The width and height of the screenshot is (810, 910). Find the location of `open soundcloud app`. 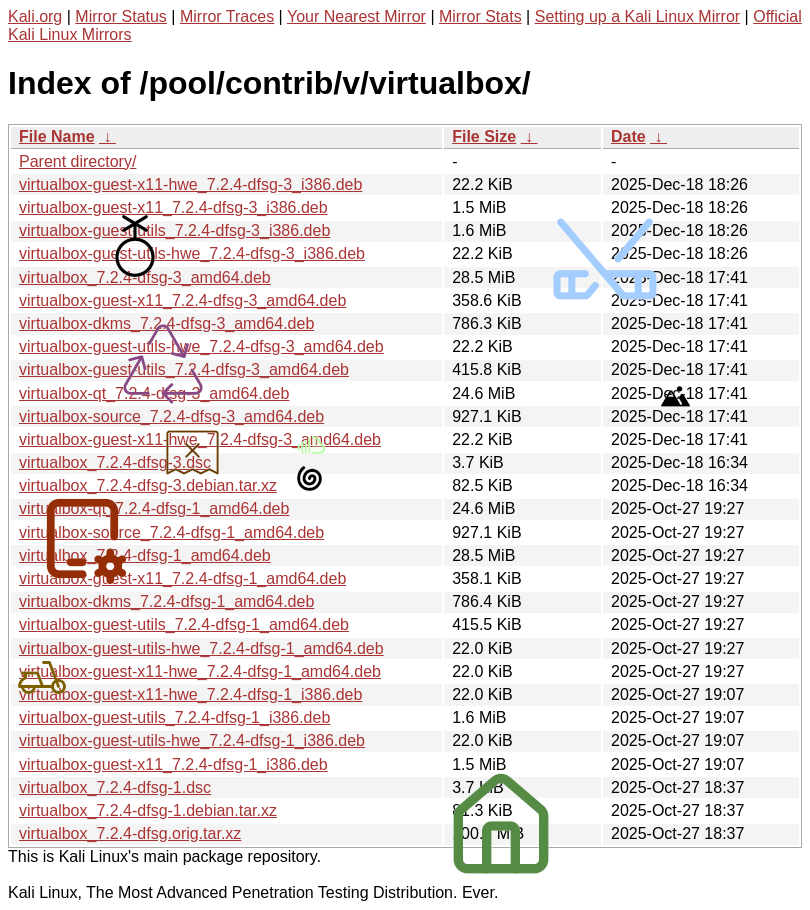

open soundcloud app is located at coordinates (311, 446).